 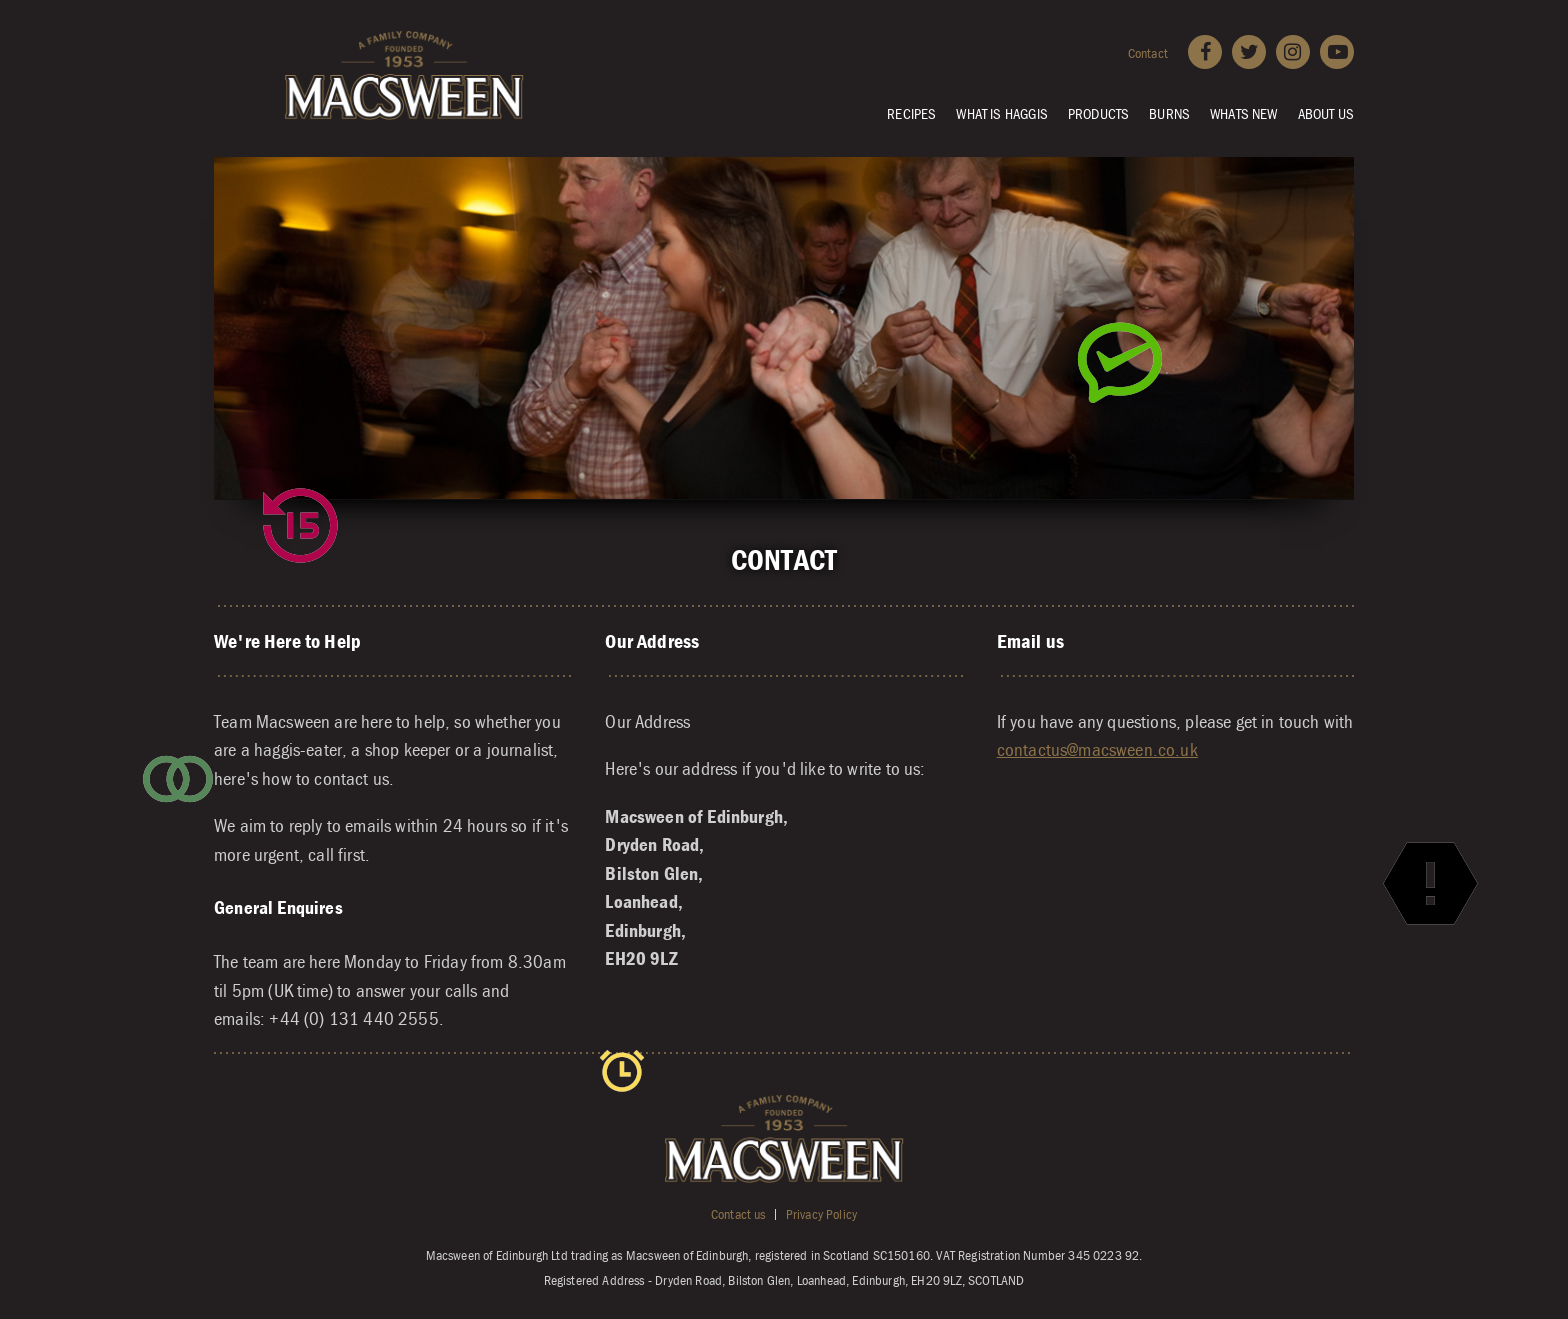 What do you see at coordinates (300, 525) in the screenshot?
I see `rewind 15 seconds` at bounding box center [300, 525].